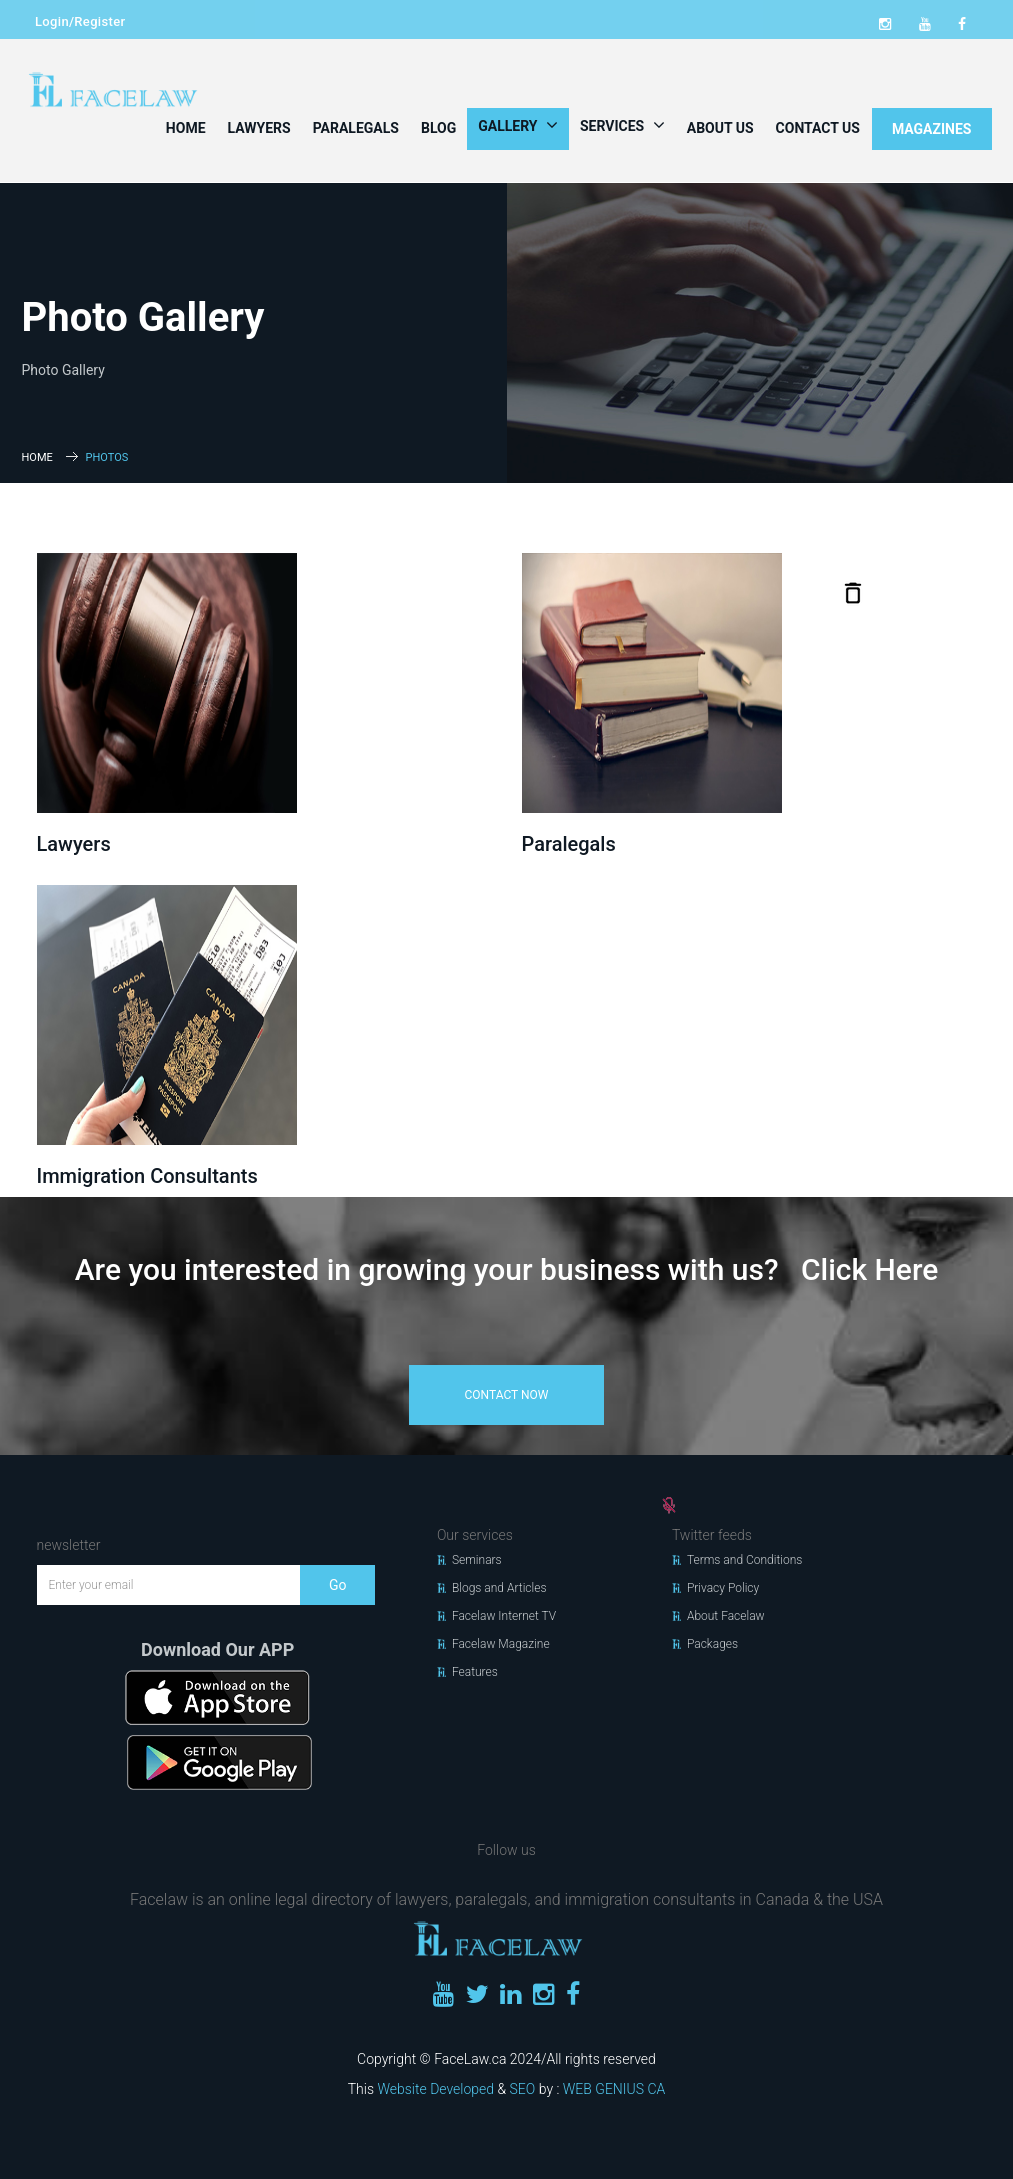  I want to click on delete an item, so click(853, 593).